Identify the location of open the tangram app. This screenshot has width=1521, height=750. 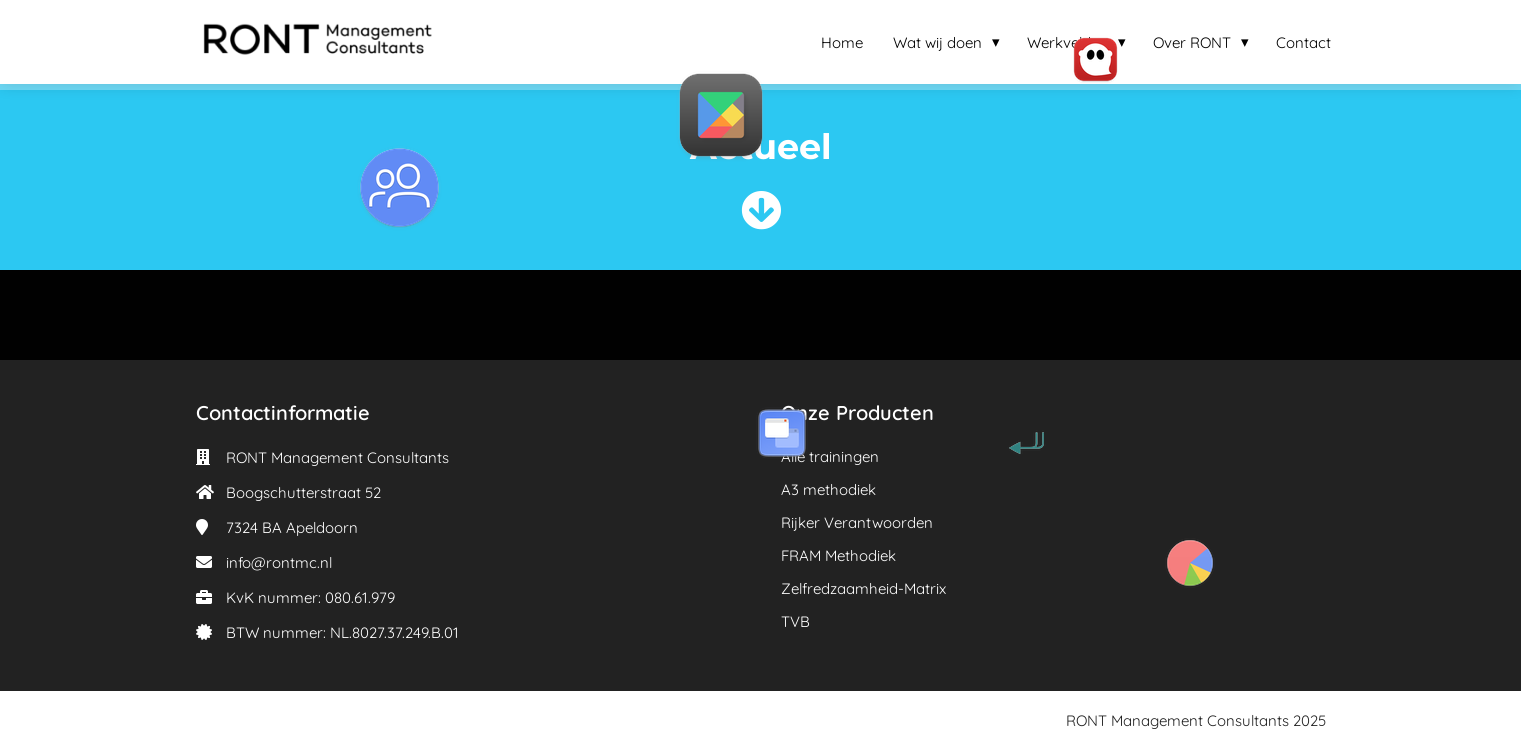
(721, 115).